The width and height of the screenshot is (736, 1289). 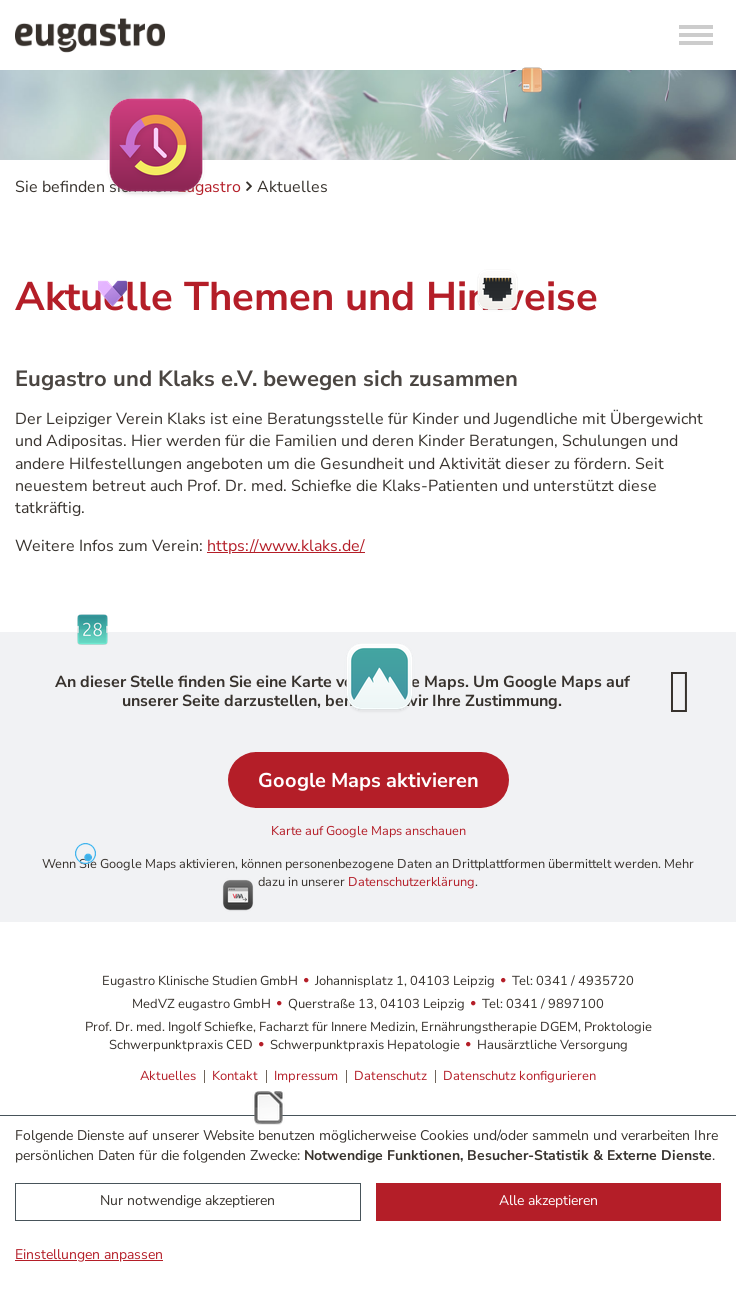 What do you see at coordinates (497, 289) in the screenshot?
I see `open ethernet network preferences` at bounding box center [497, 289].